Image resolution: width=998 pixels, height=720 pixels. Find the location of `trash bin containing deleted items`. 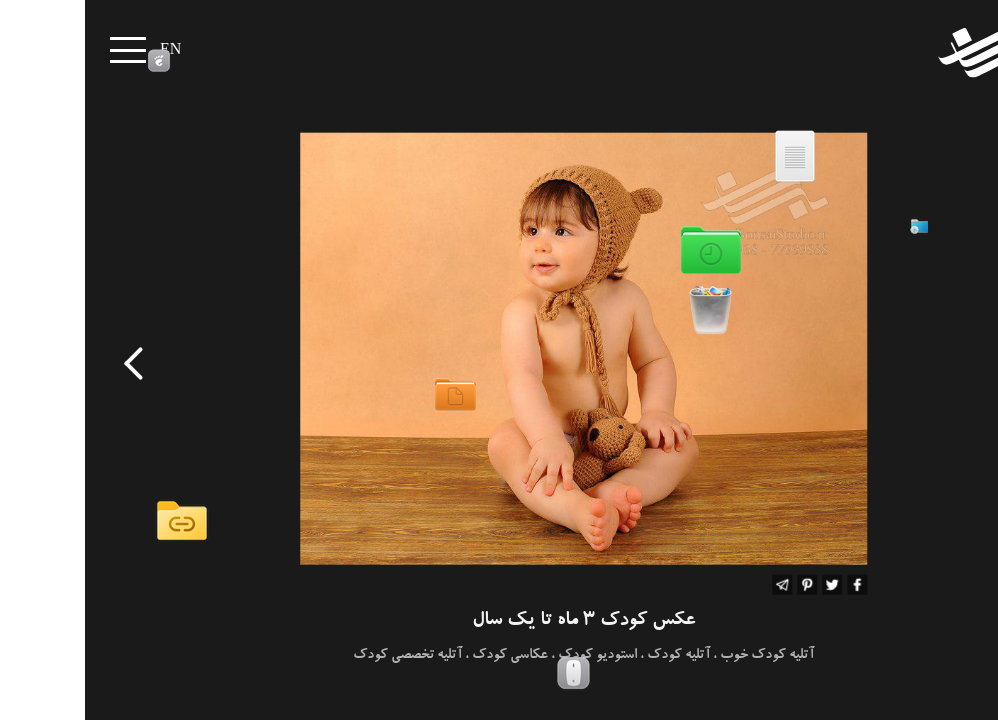

trash bin containing deleted items is located at coordinates (710, 310).